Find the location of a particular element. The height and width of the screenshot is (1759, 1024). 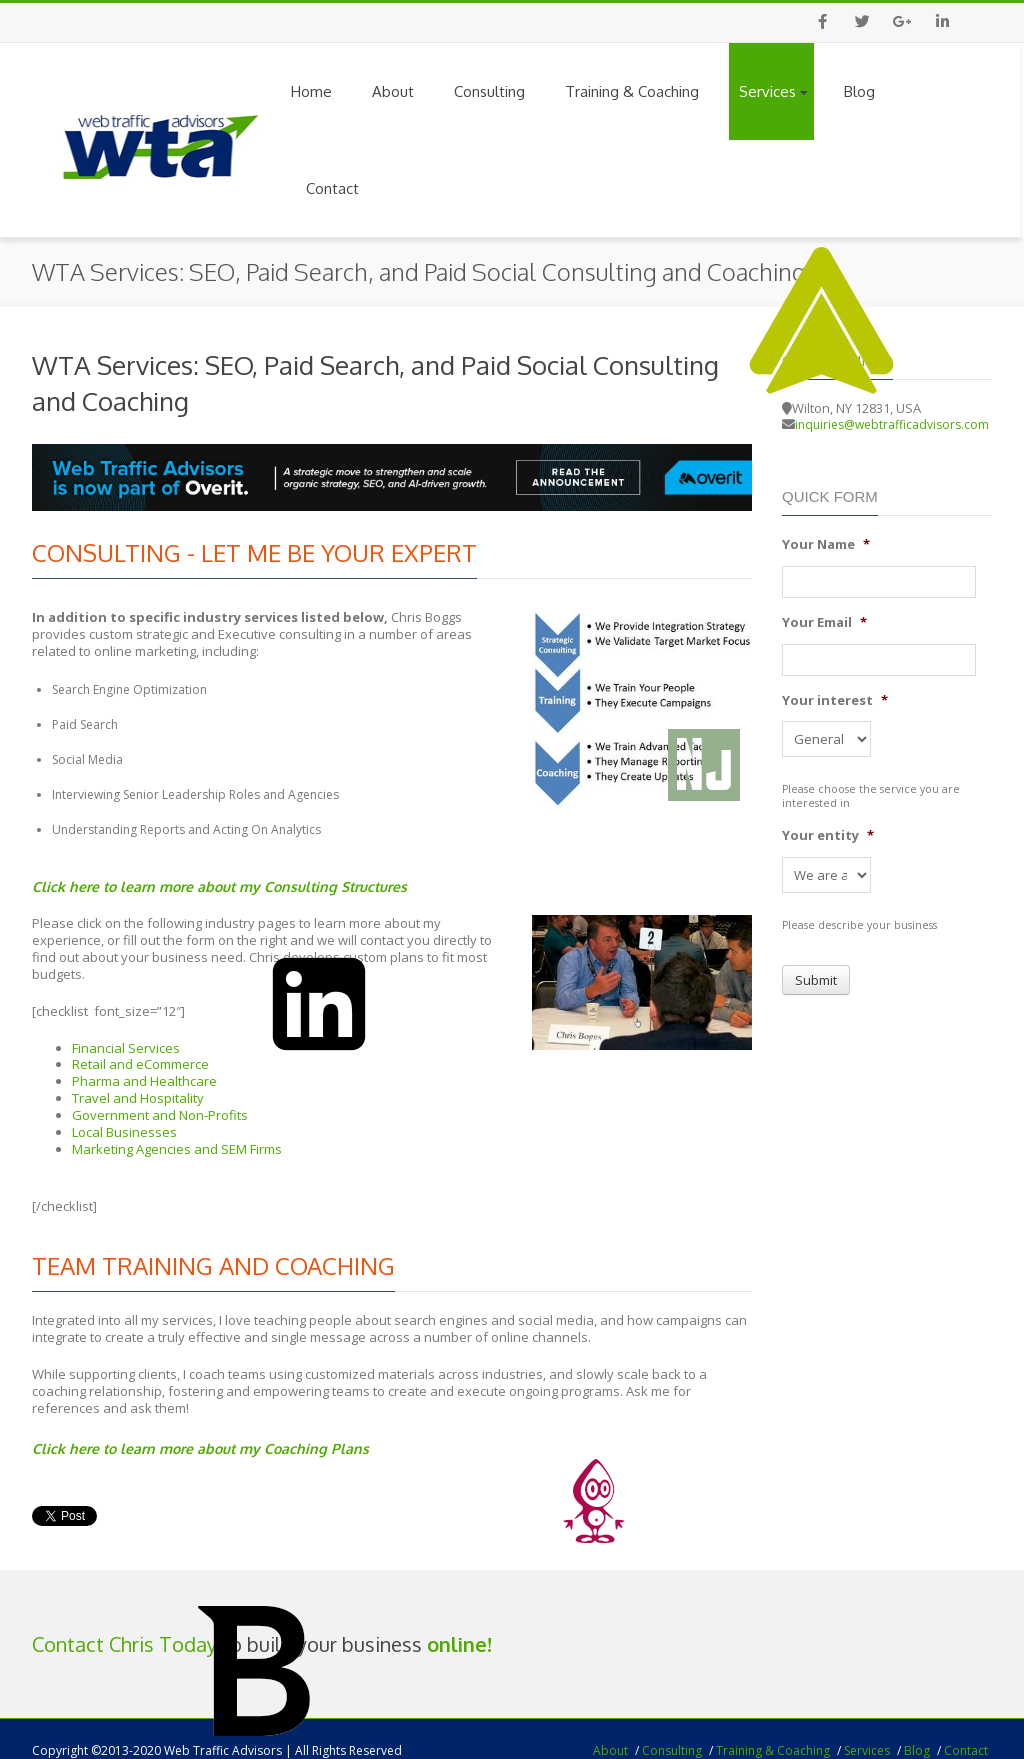

nunjucks templating engine logo is located at coordinates (704, 765).